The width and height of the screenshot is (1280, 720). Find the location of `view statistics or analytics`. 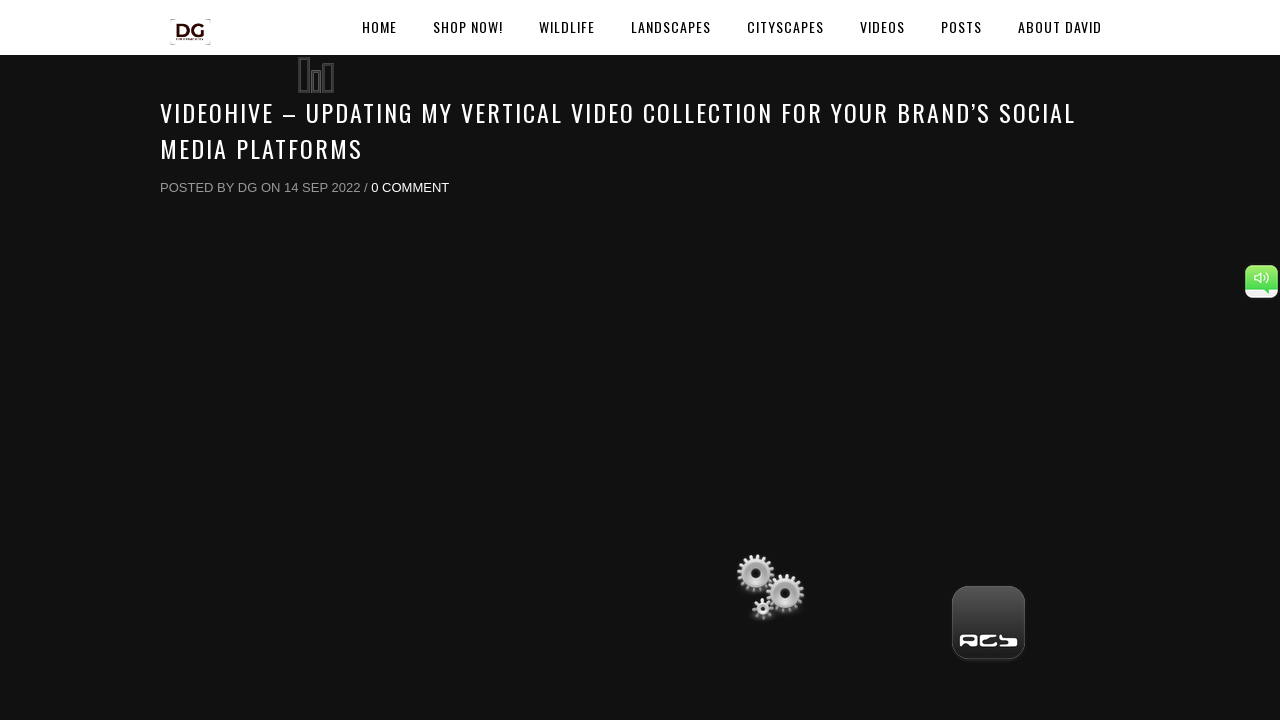

view statistics or analytics is located at coordinates (316, 75).